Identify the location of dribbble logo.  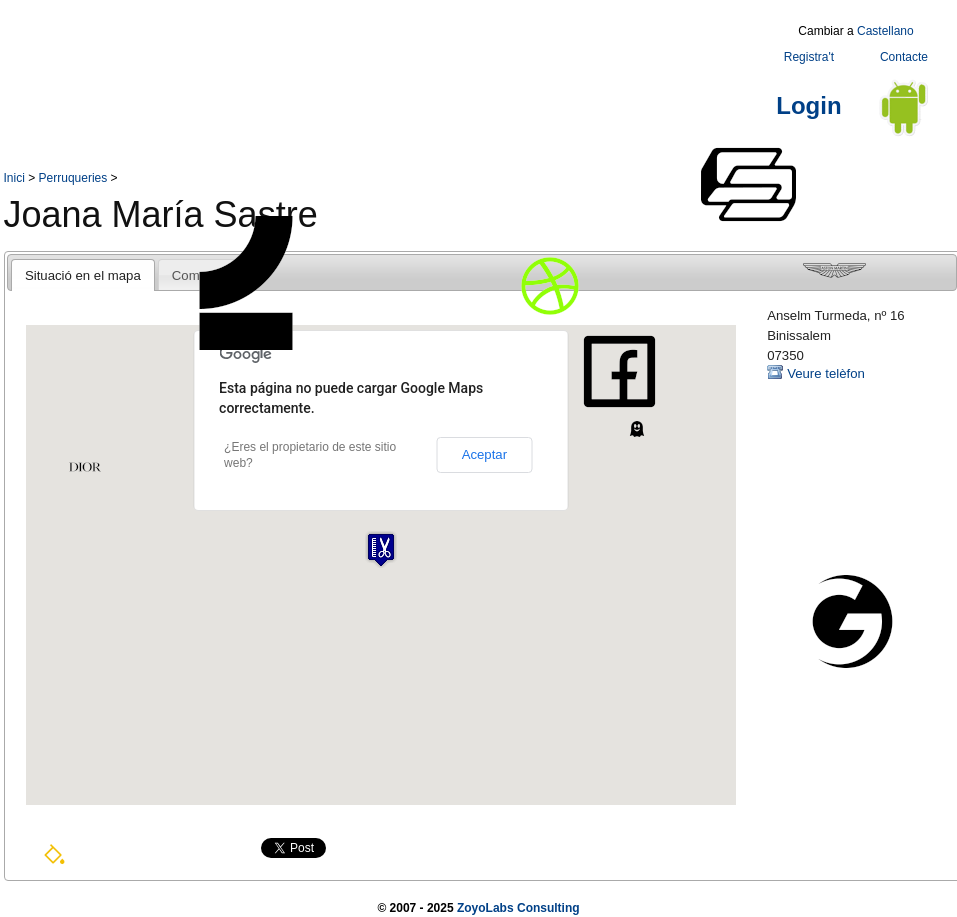
(550, 286).